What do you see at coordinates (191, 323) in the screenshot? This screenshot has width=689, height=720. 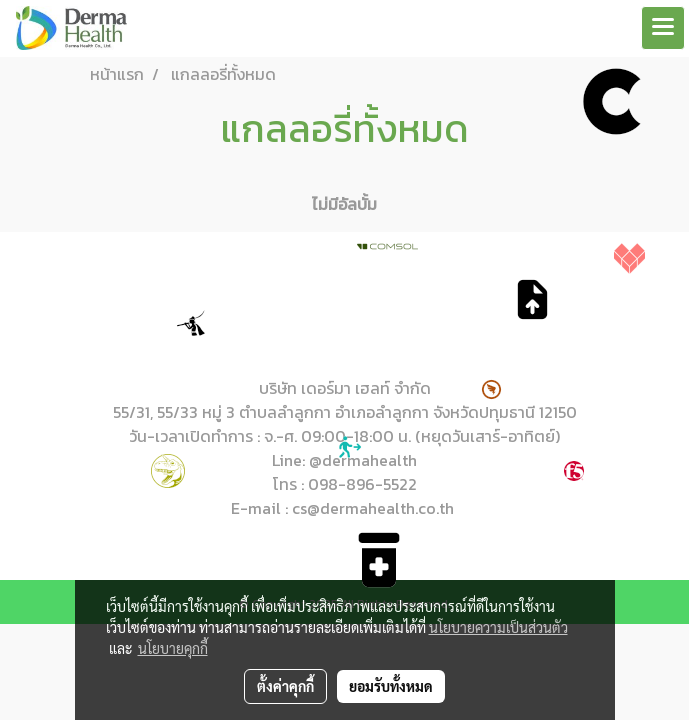 I see `pied piper logo` at bounding box center [191, 323].